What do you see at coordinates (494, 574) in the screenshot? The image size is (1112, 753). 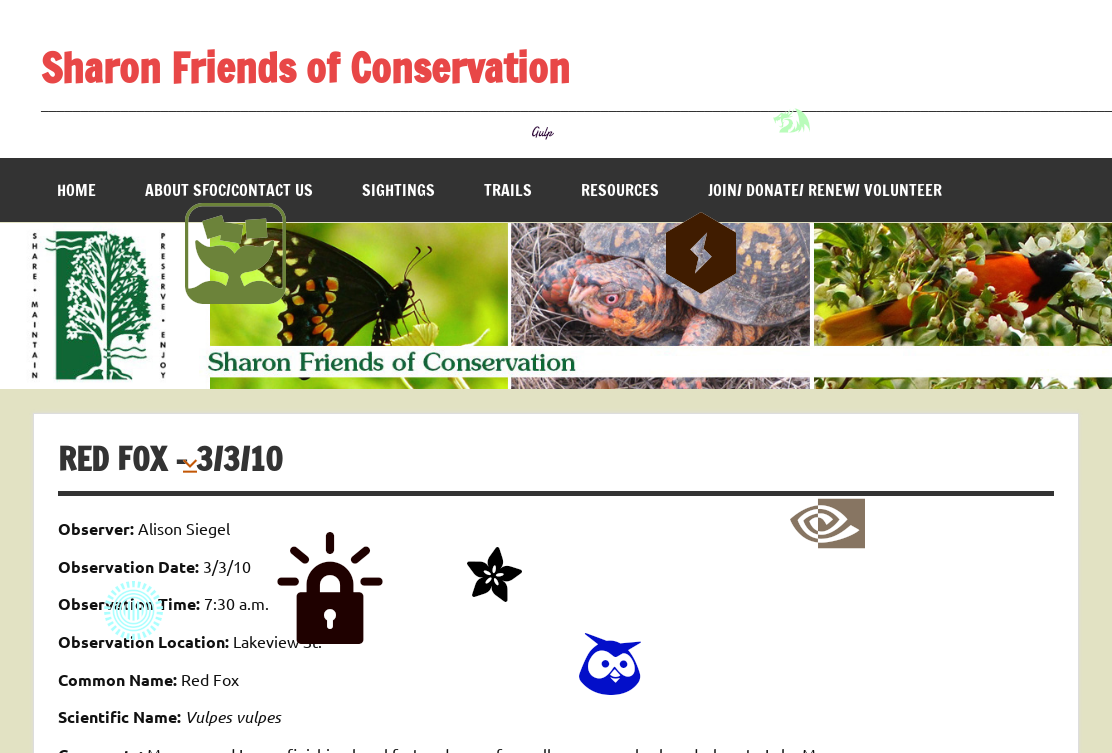 I see `visit the Adafruit website or store` at bounding box center [494, 574].